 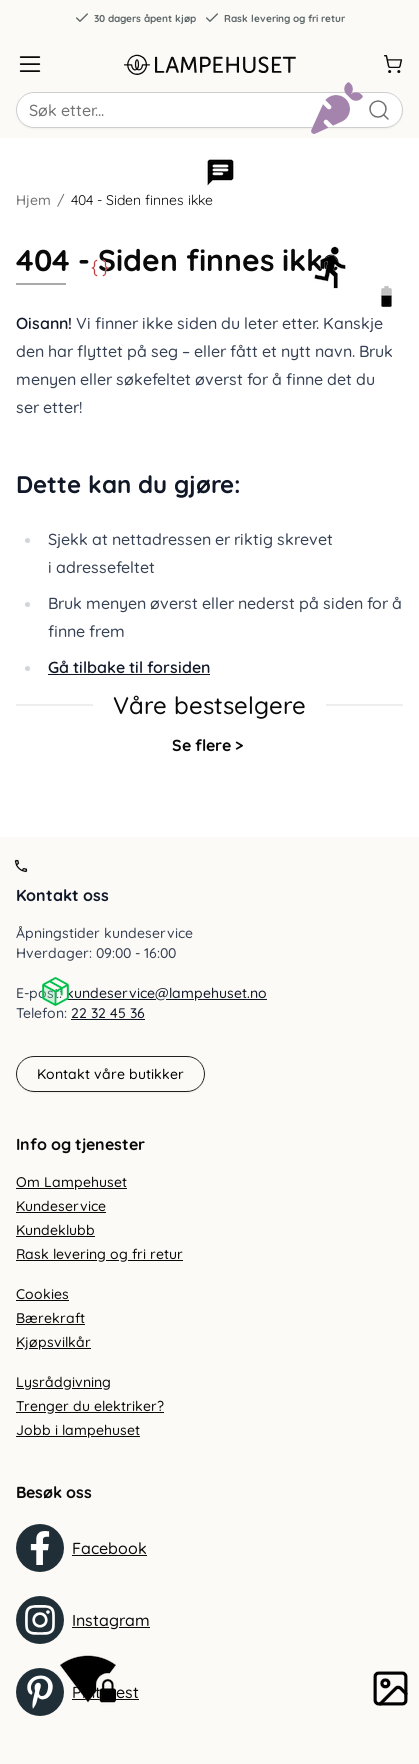 I want to click on view order or shipment details, so click(x=55, y=991).